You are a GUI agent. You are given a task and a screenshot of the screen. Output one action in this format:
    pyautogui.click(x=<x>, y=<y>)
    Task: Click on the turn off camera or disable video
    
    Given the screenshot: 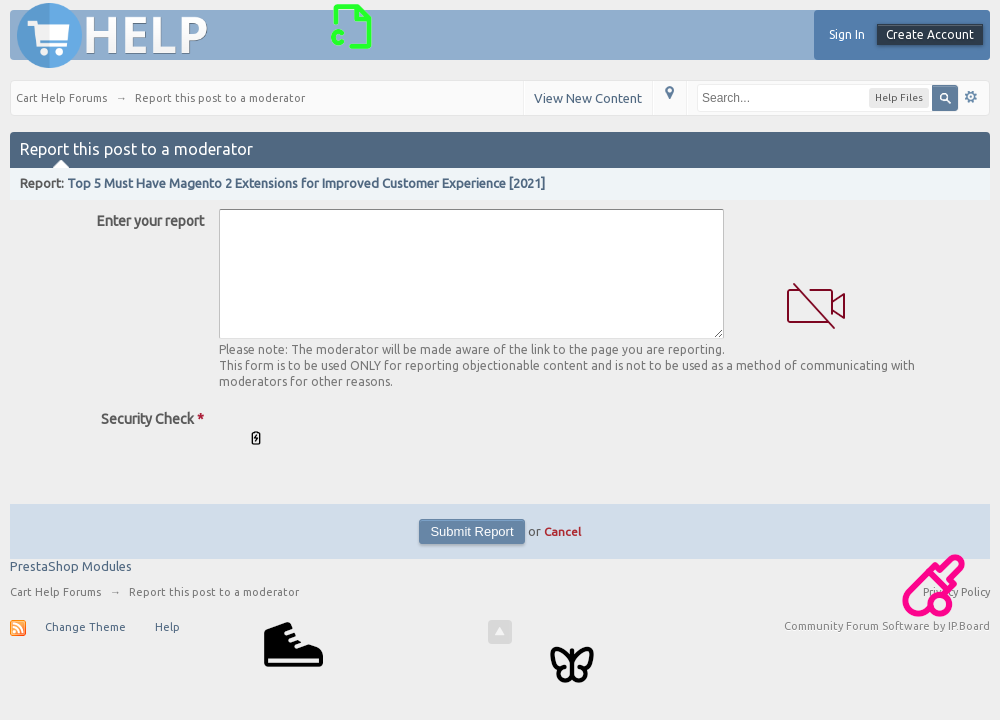 What is the action you would take?
    pyautogui.click(x=814, y=306)
    